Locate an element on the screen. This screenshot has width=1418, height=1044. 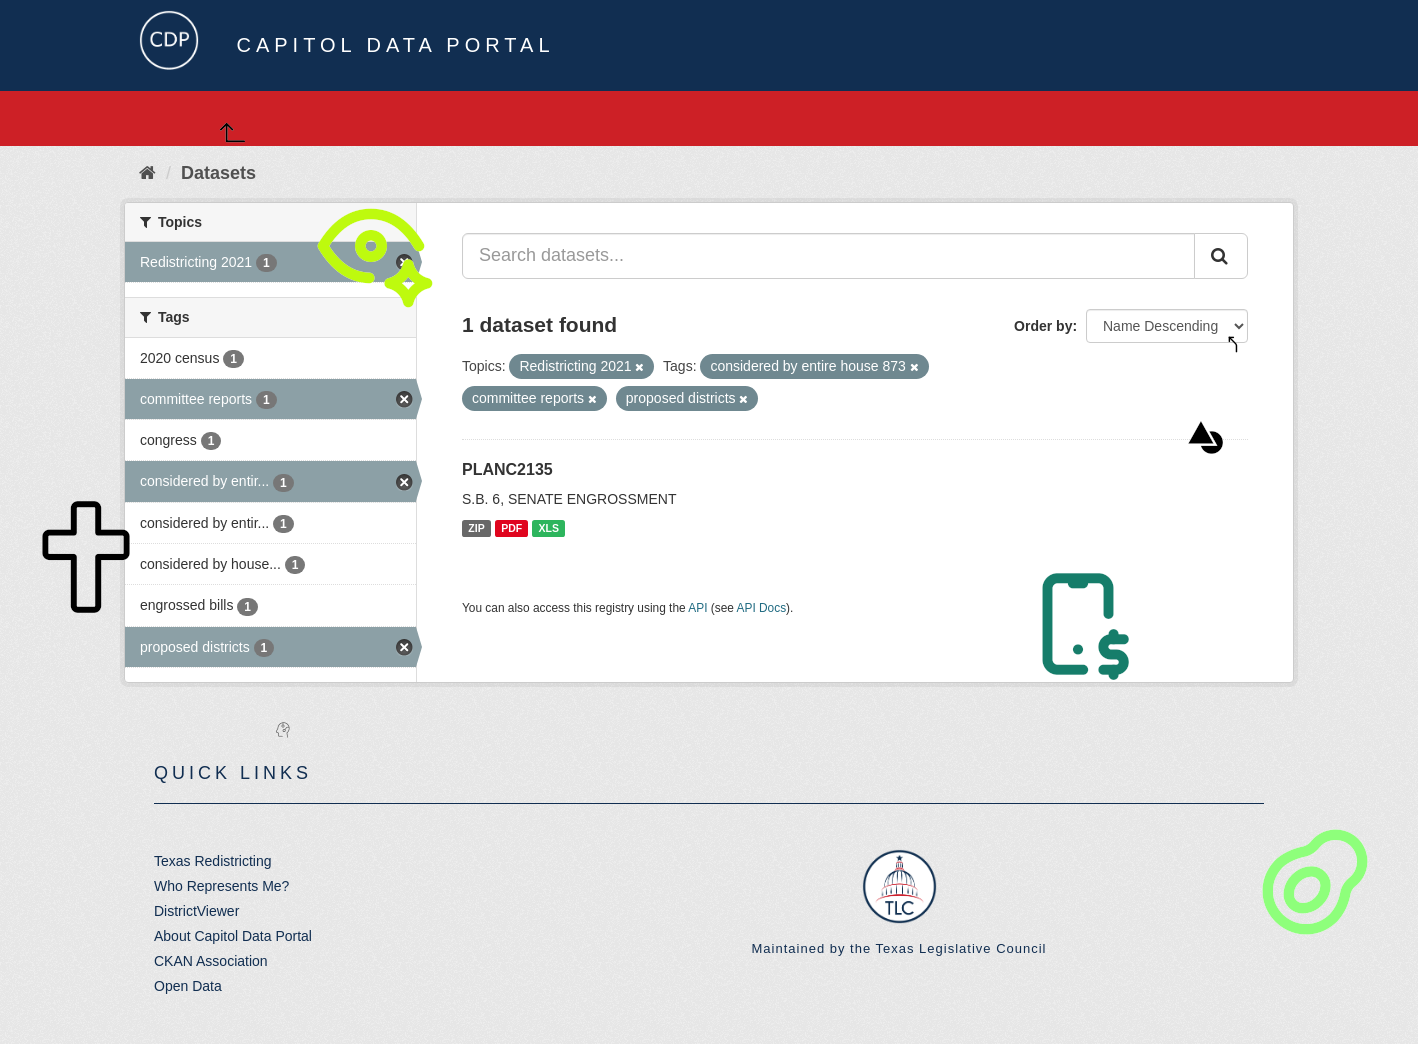
go back and up to previous level is located at coordinates (231, 133).